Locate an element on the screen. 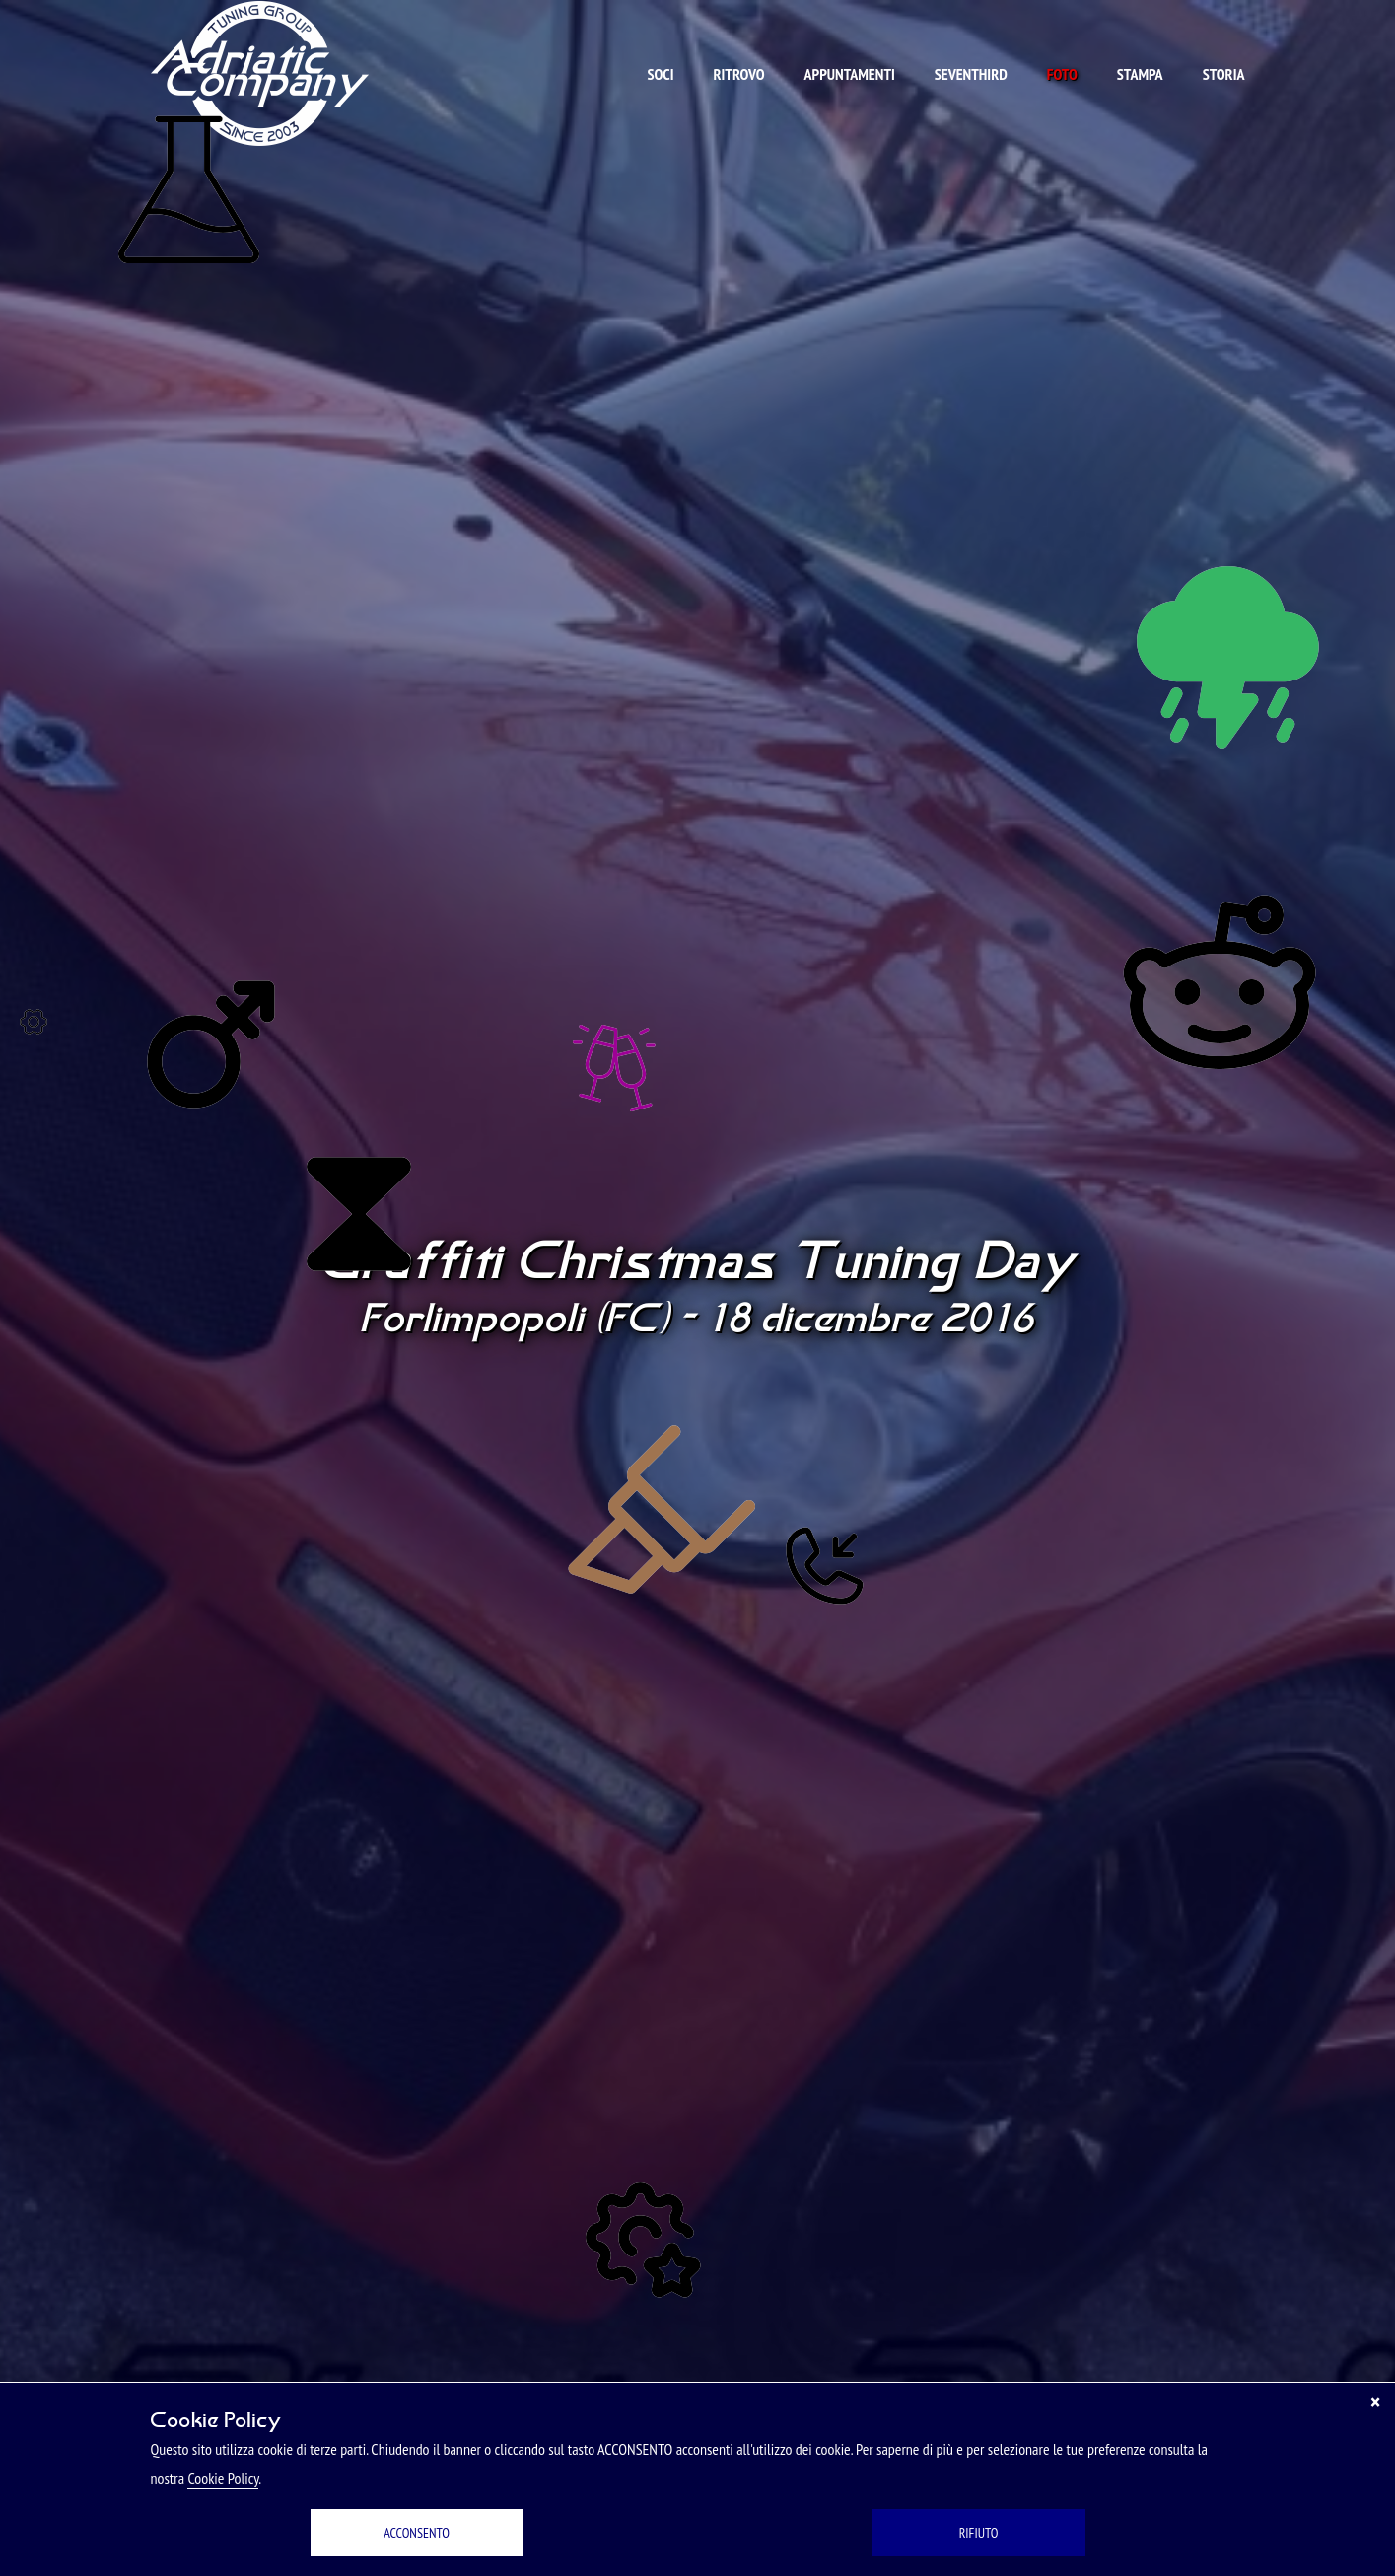 Image resolution: width=1395 pixels, height=2576 pixels. indicates an incoming phone call is located at coordinates (826, 1564).